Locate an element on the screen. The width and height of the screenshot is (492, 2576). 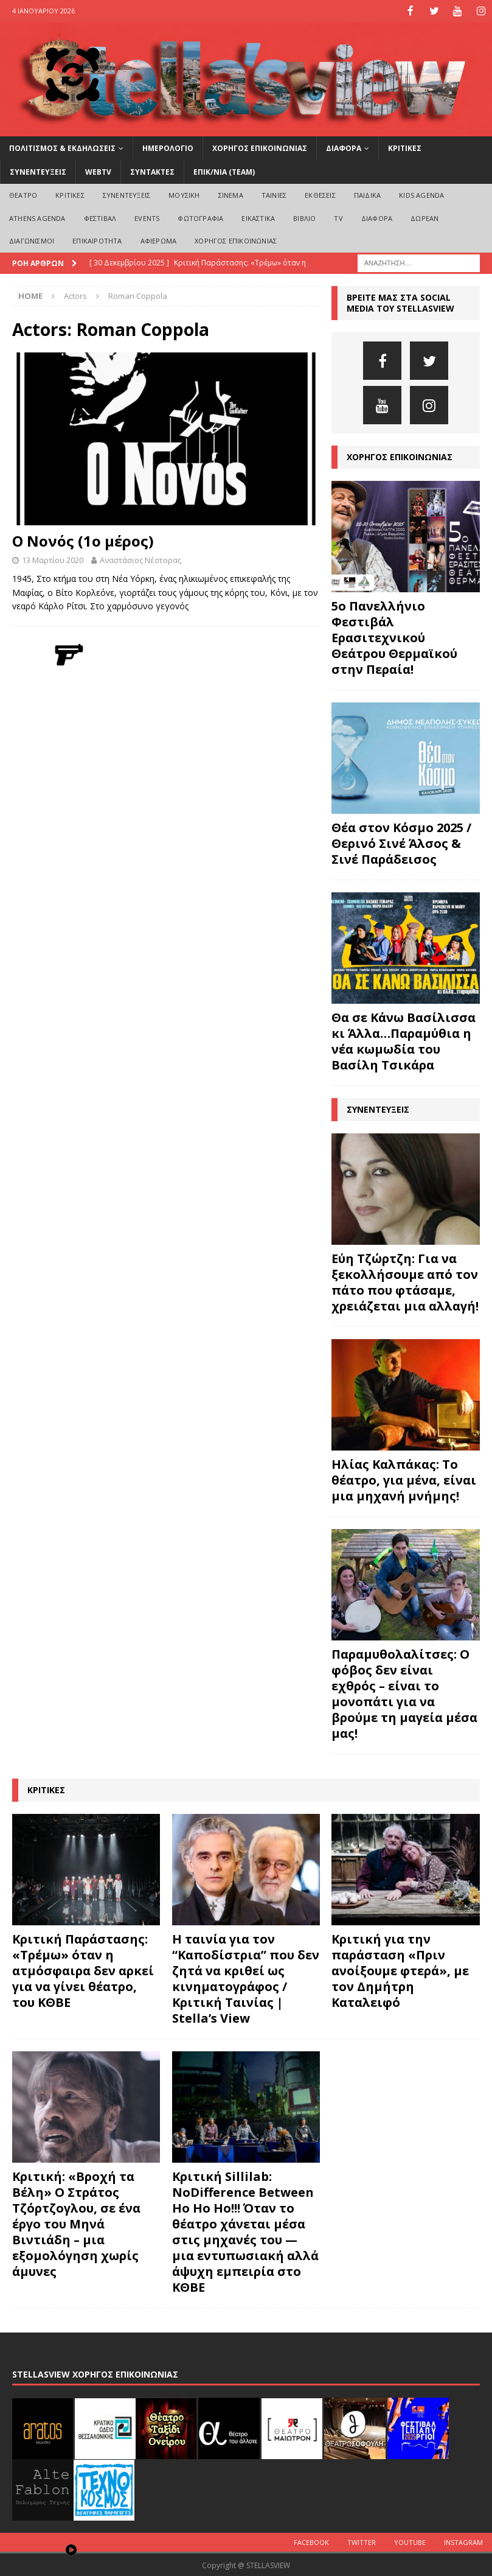
indicates weapon or firearms-related content is located at coordinates (69, 654).